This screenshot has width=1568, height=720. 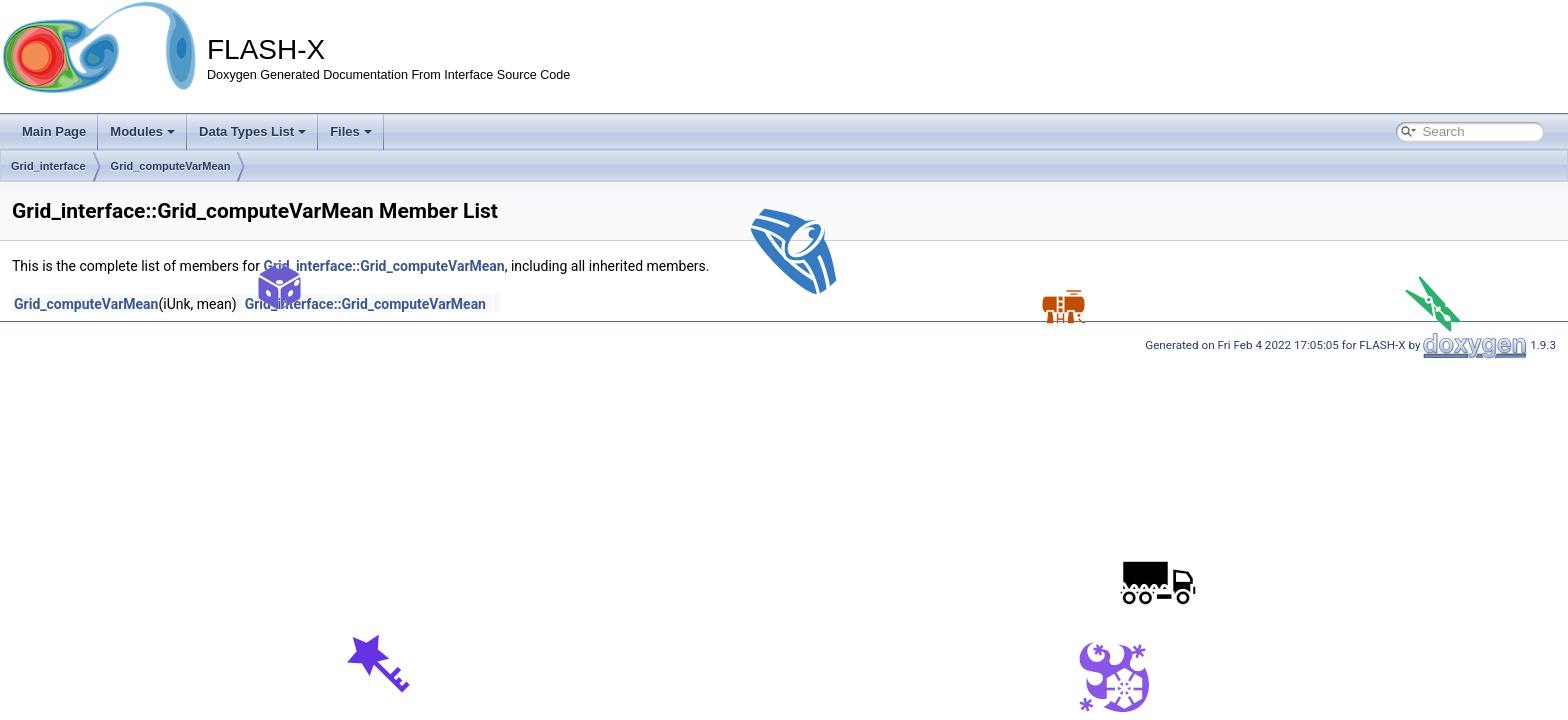 What do you see at coordinates (279, 286) in the screenshot?
I see `roll the dice or randomize` at bounding box center [279, 286].